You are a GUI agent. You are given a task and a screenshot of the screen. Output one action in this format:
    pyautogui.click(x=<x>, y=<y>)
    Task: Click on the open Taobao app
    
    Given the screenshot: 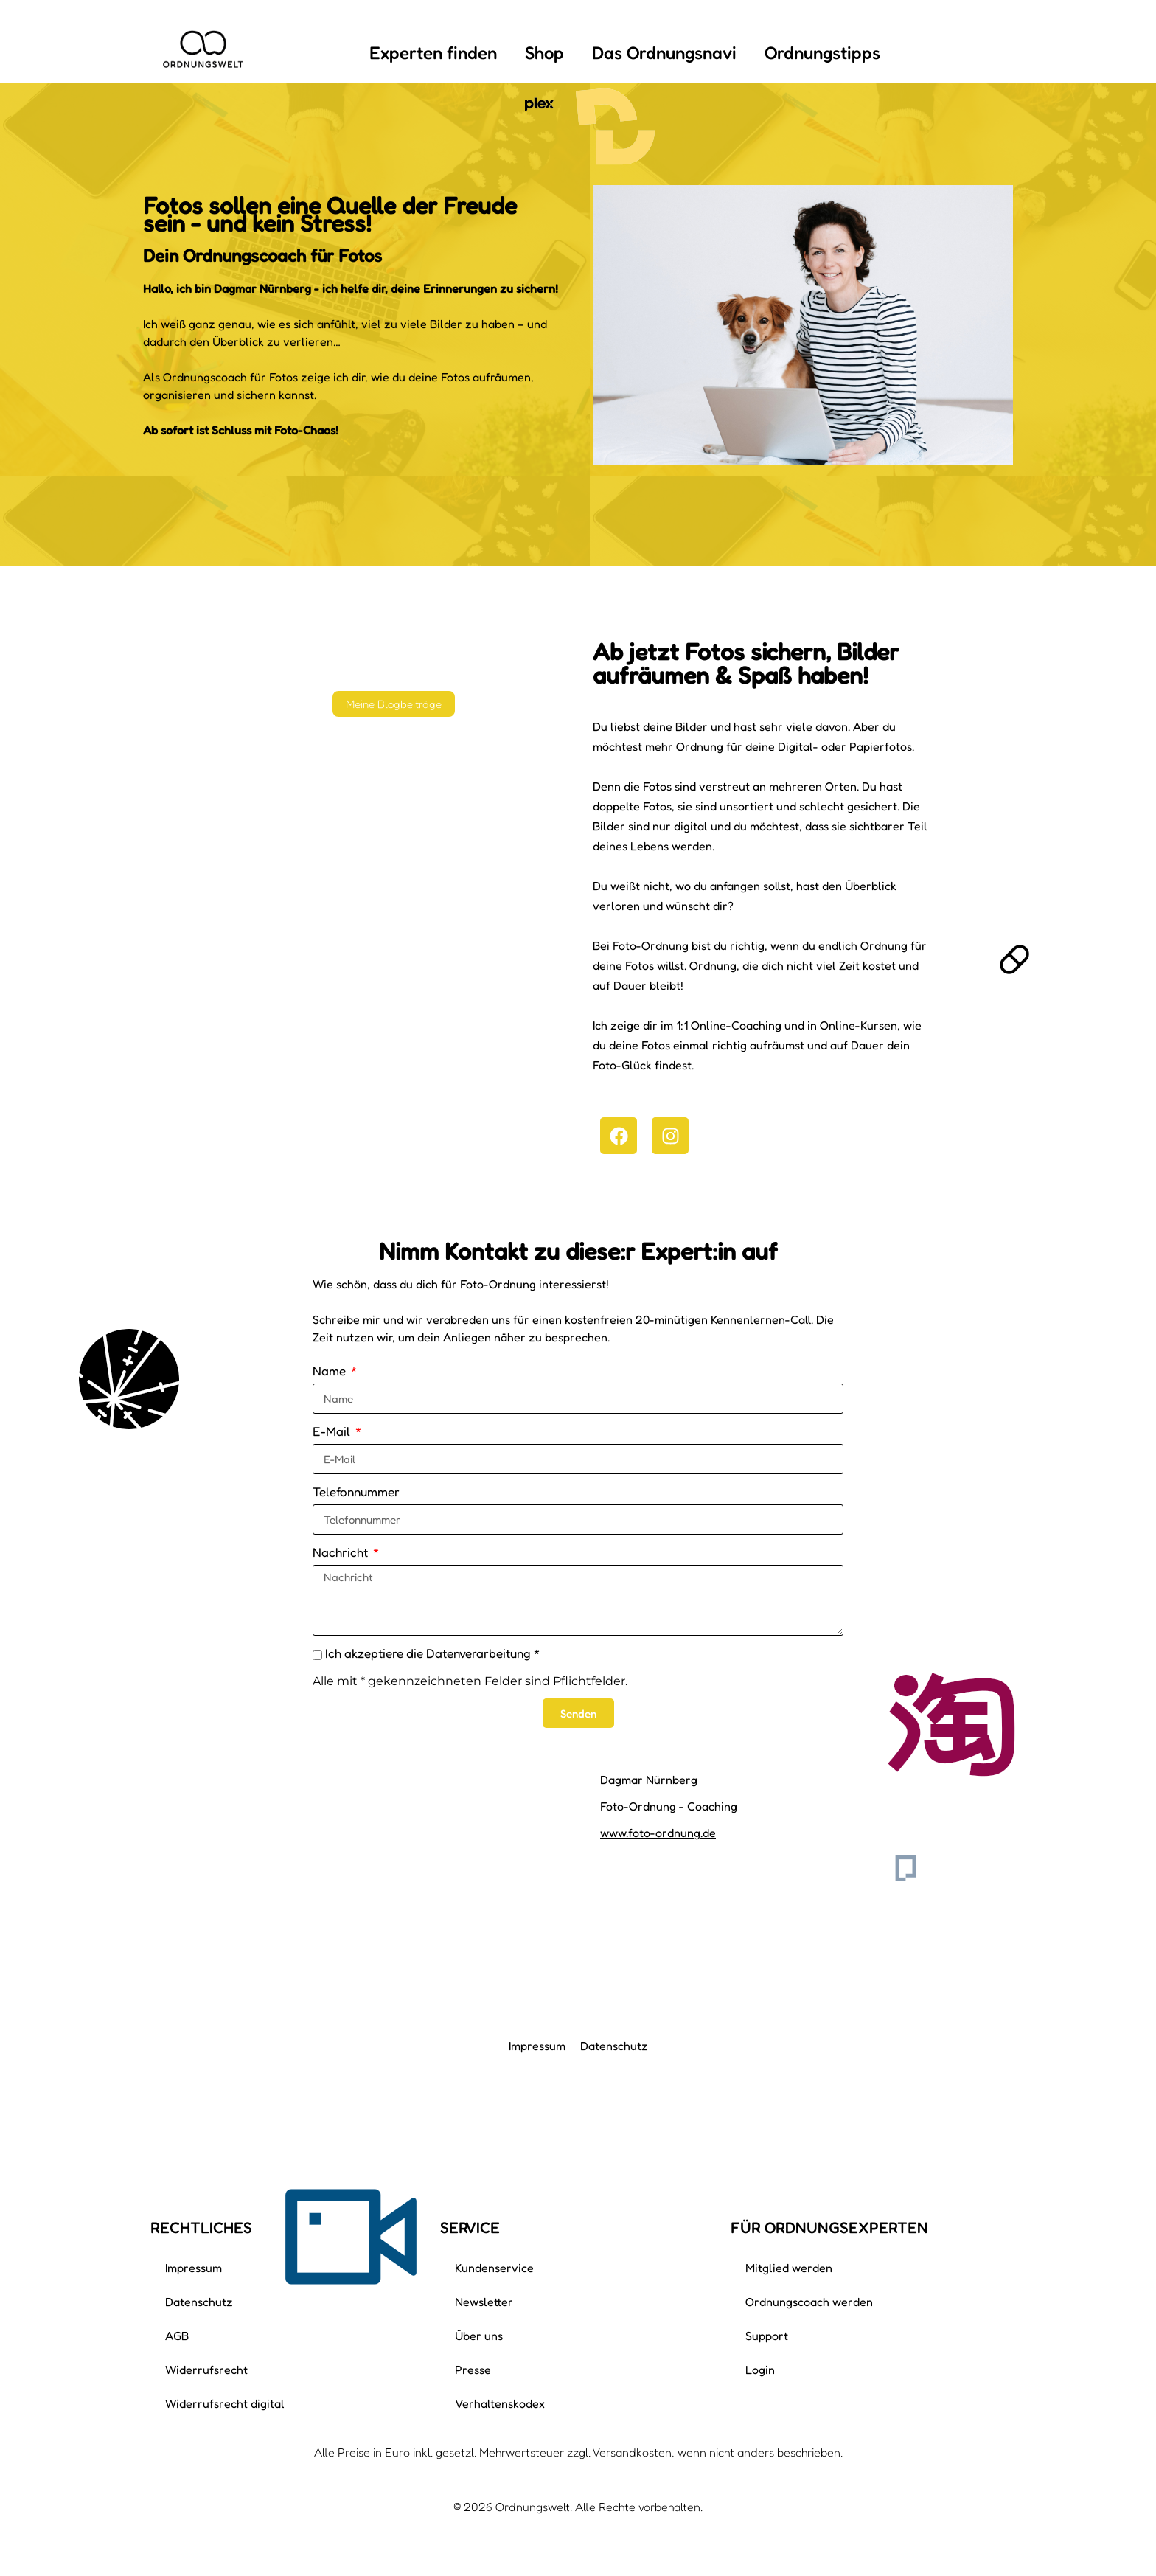 What is the action you would take?
    pyautogui.click(x=950, y=1724)
    